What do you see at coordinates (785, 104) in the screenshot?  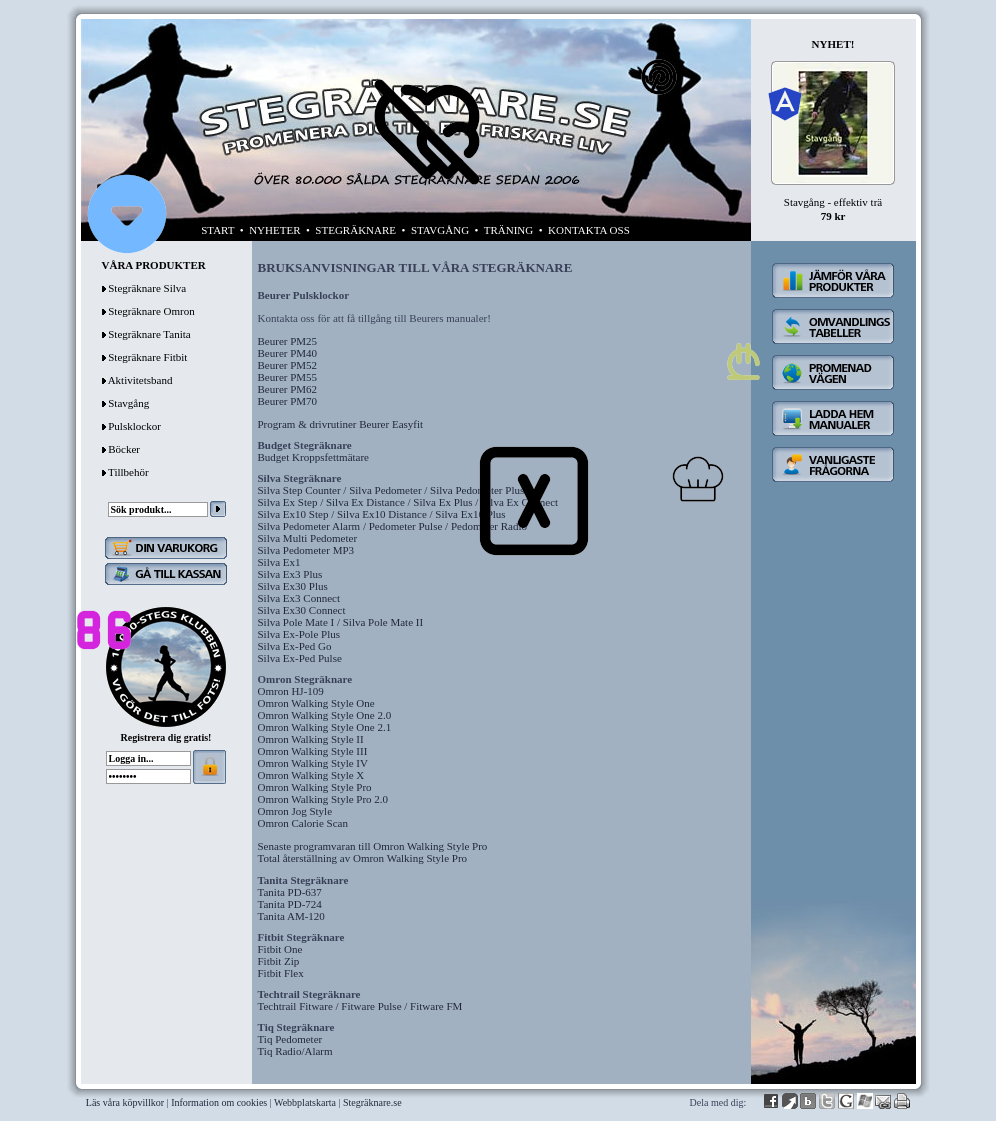 I see `angular framework logo` at bounding box center [785, 104].